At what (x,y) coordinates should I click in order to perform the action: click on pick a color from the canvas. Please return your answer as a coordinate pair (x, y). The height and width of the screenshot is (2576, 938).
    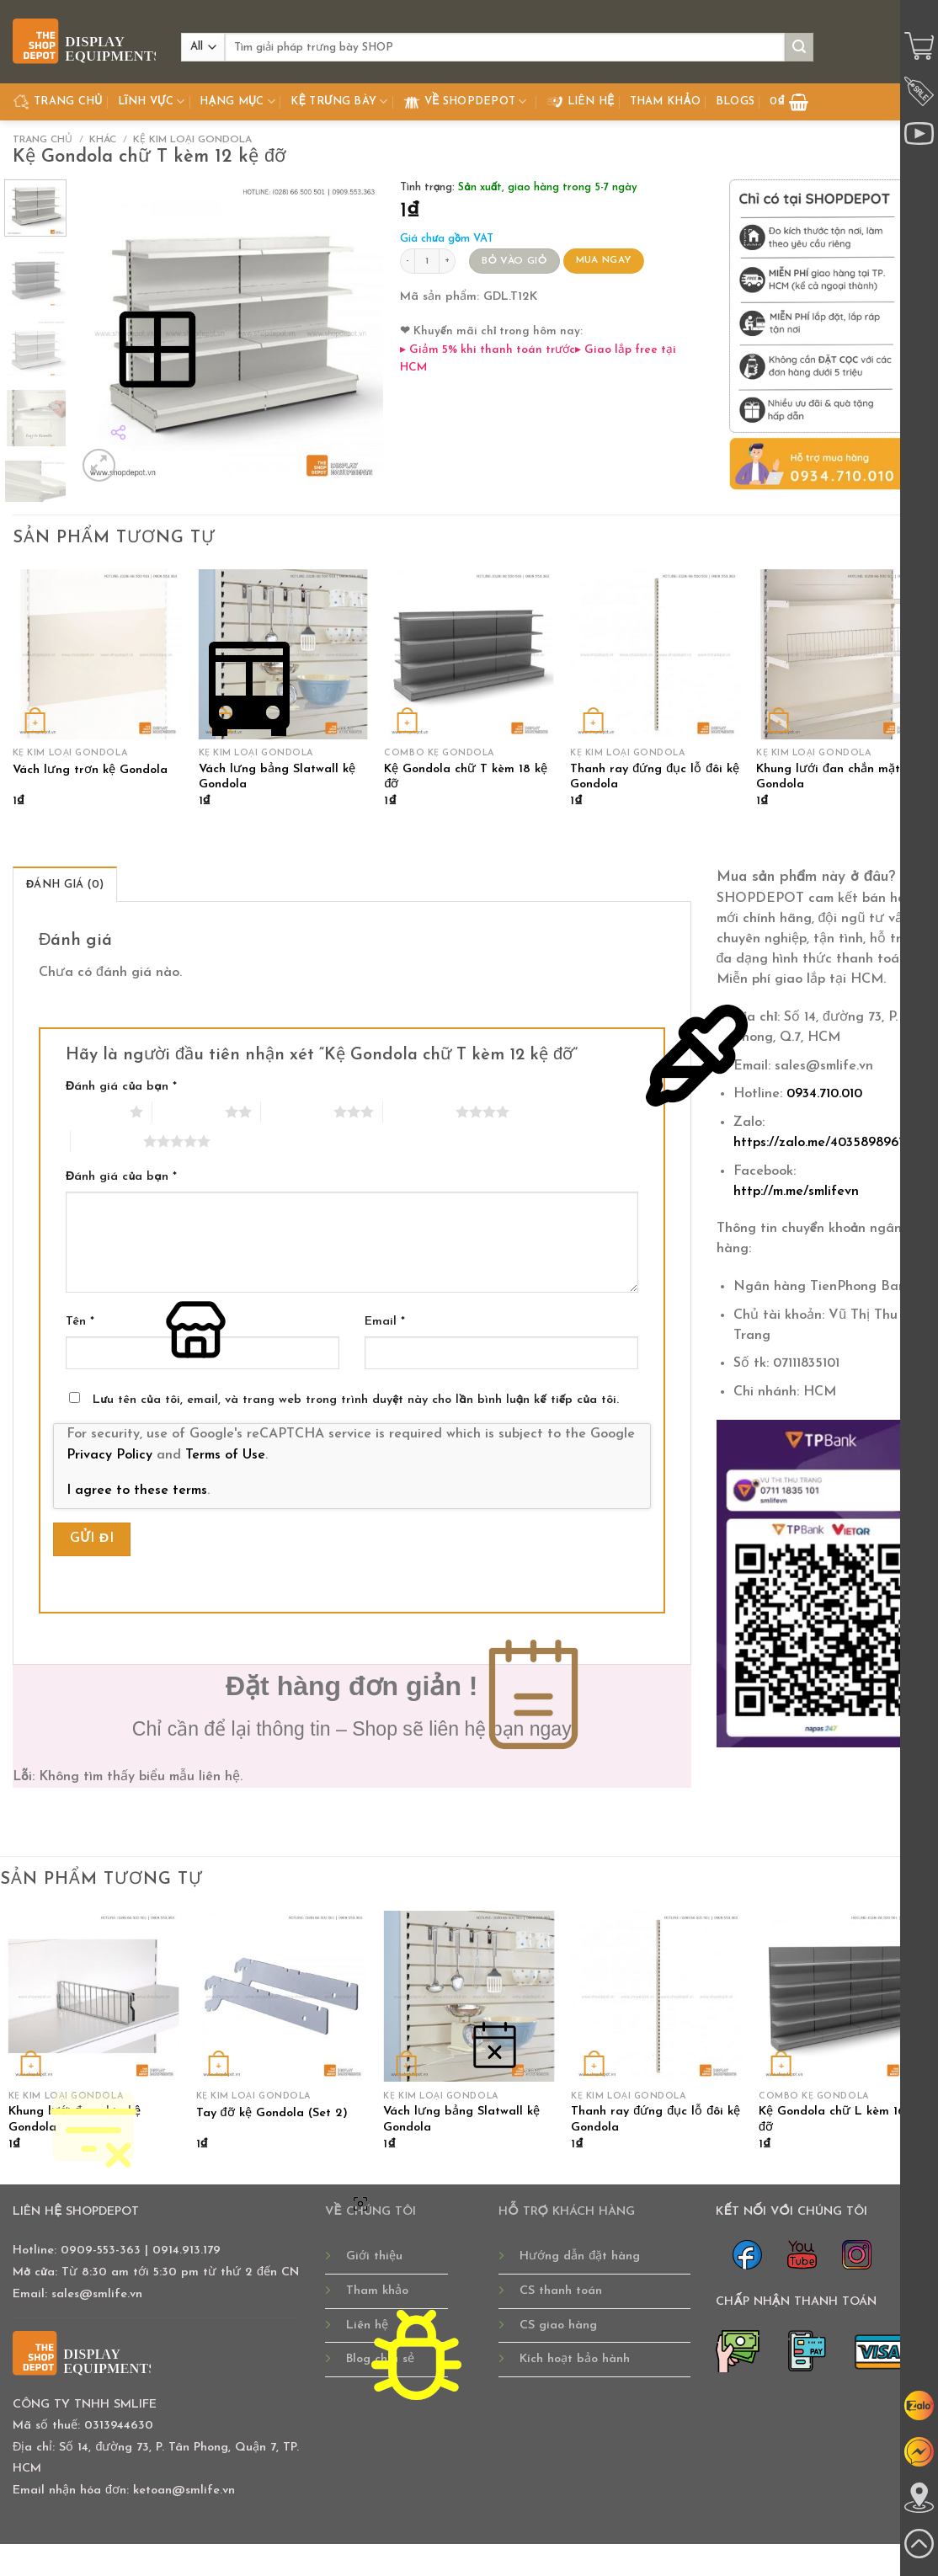
    Looking at the image, I should click on (696, 1055).